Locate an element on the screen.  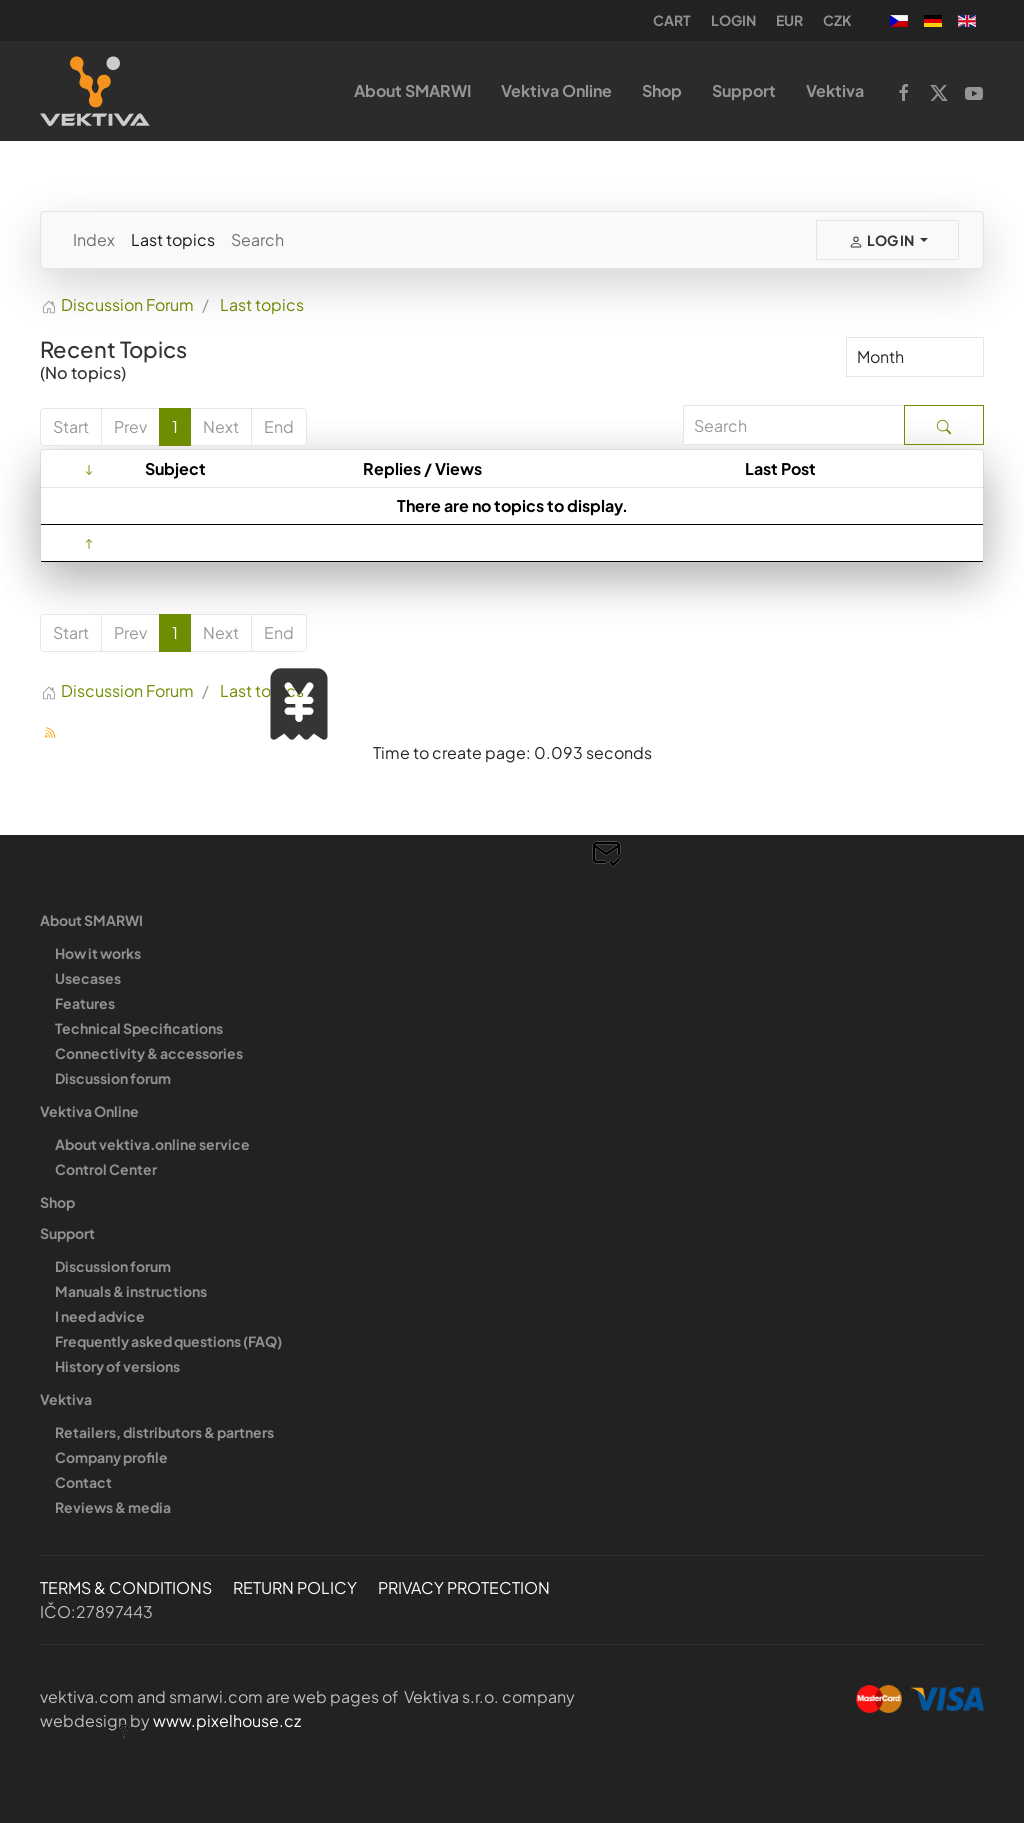
access help or support is located at coordinates (124, 1731).